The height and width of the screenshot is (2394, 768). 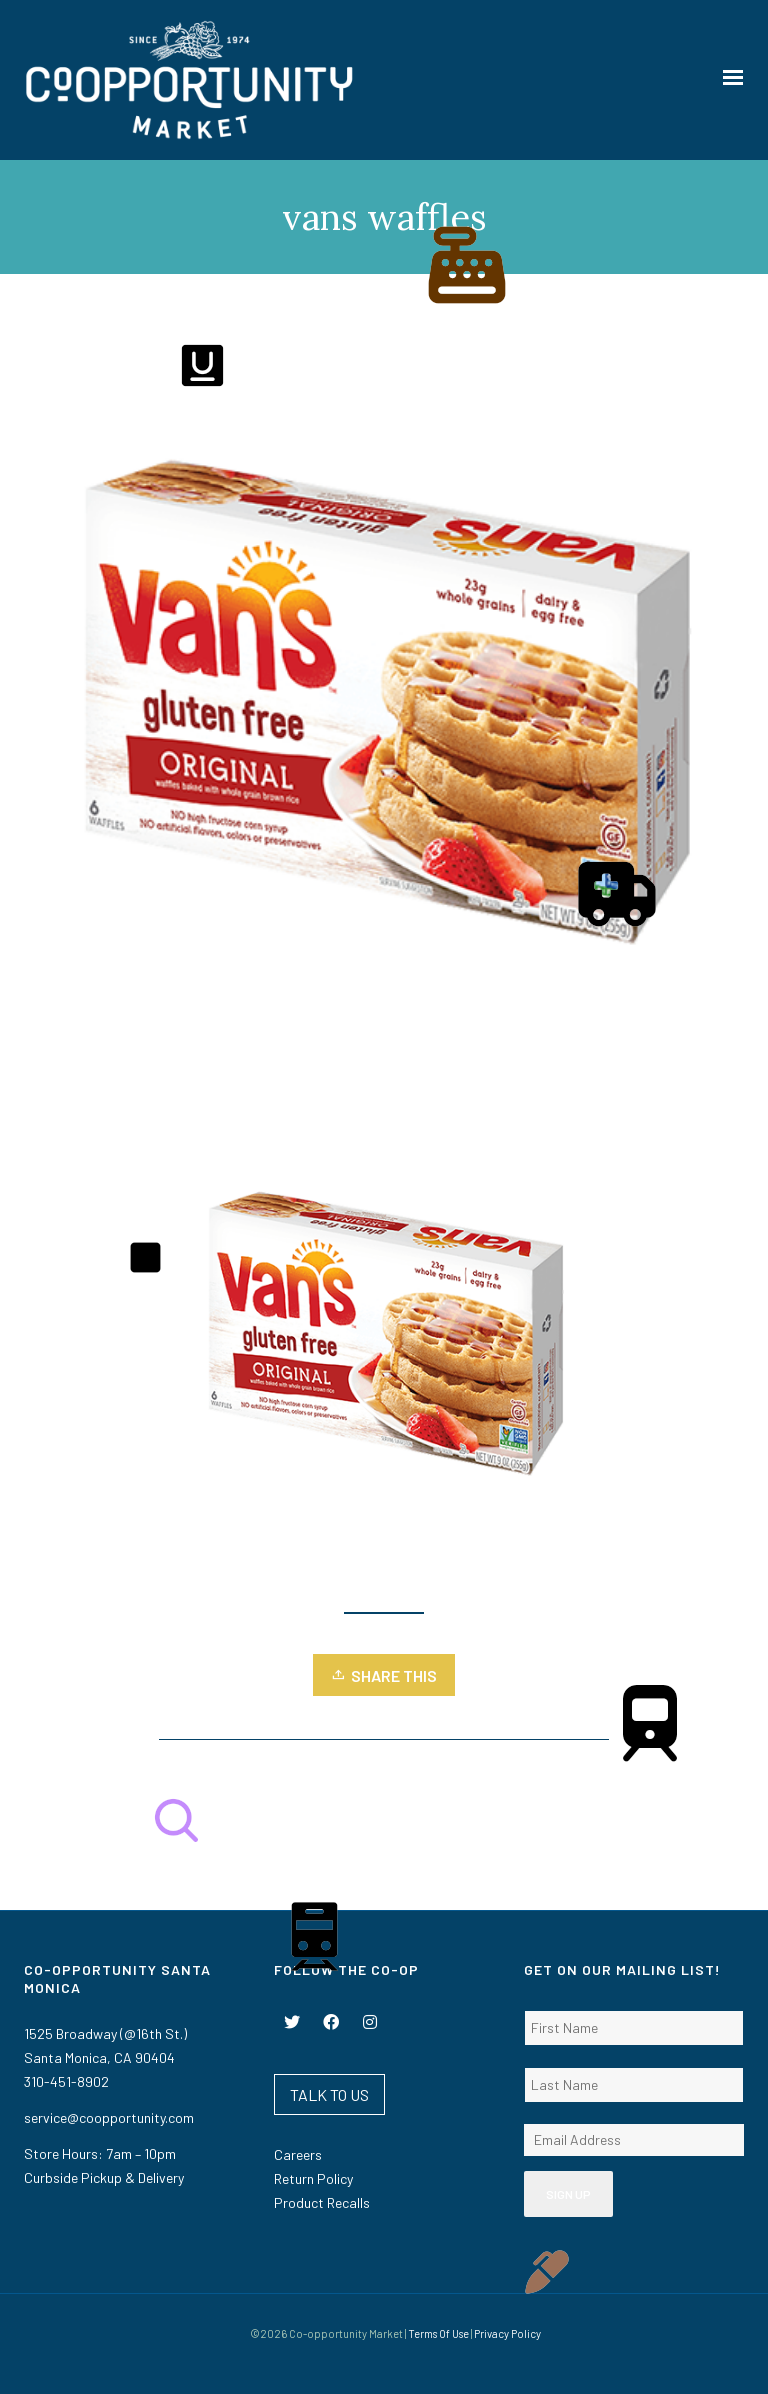 I want to click on view subway or metro transit options, so click(x=314, y=1936).